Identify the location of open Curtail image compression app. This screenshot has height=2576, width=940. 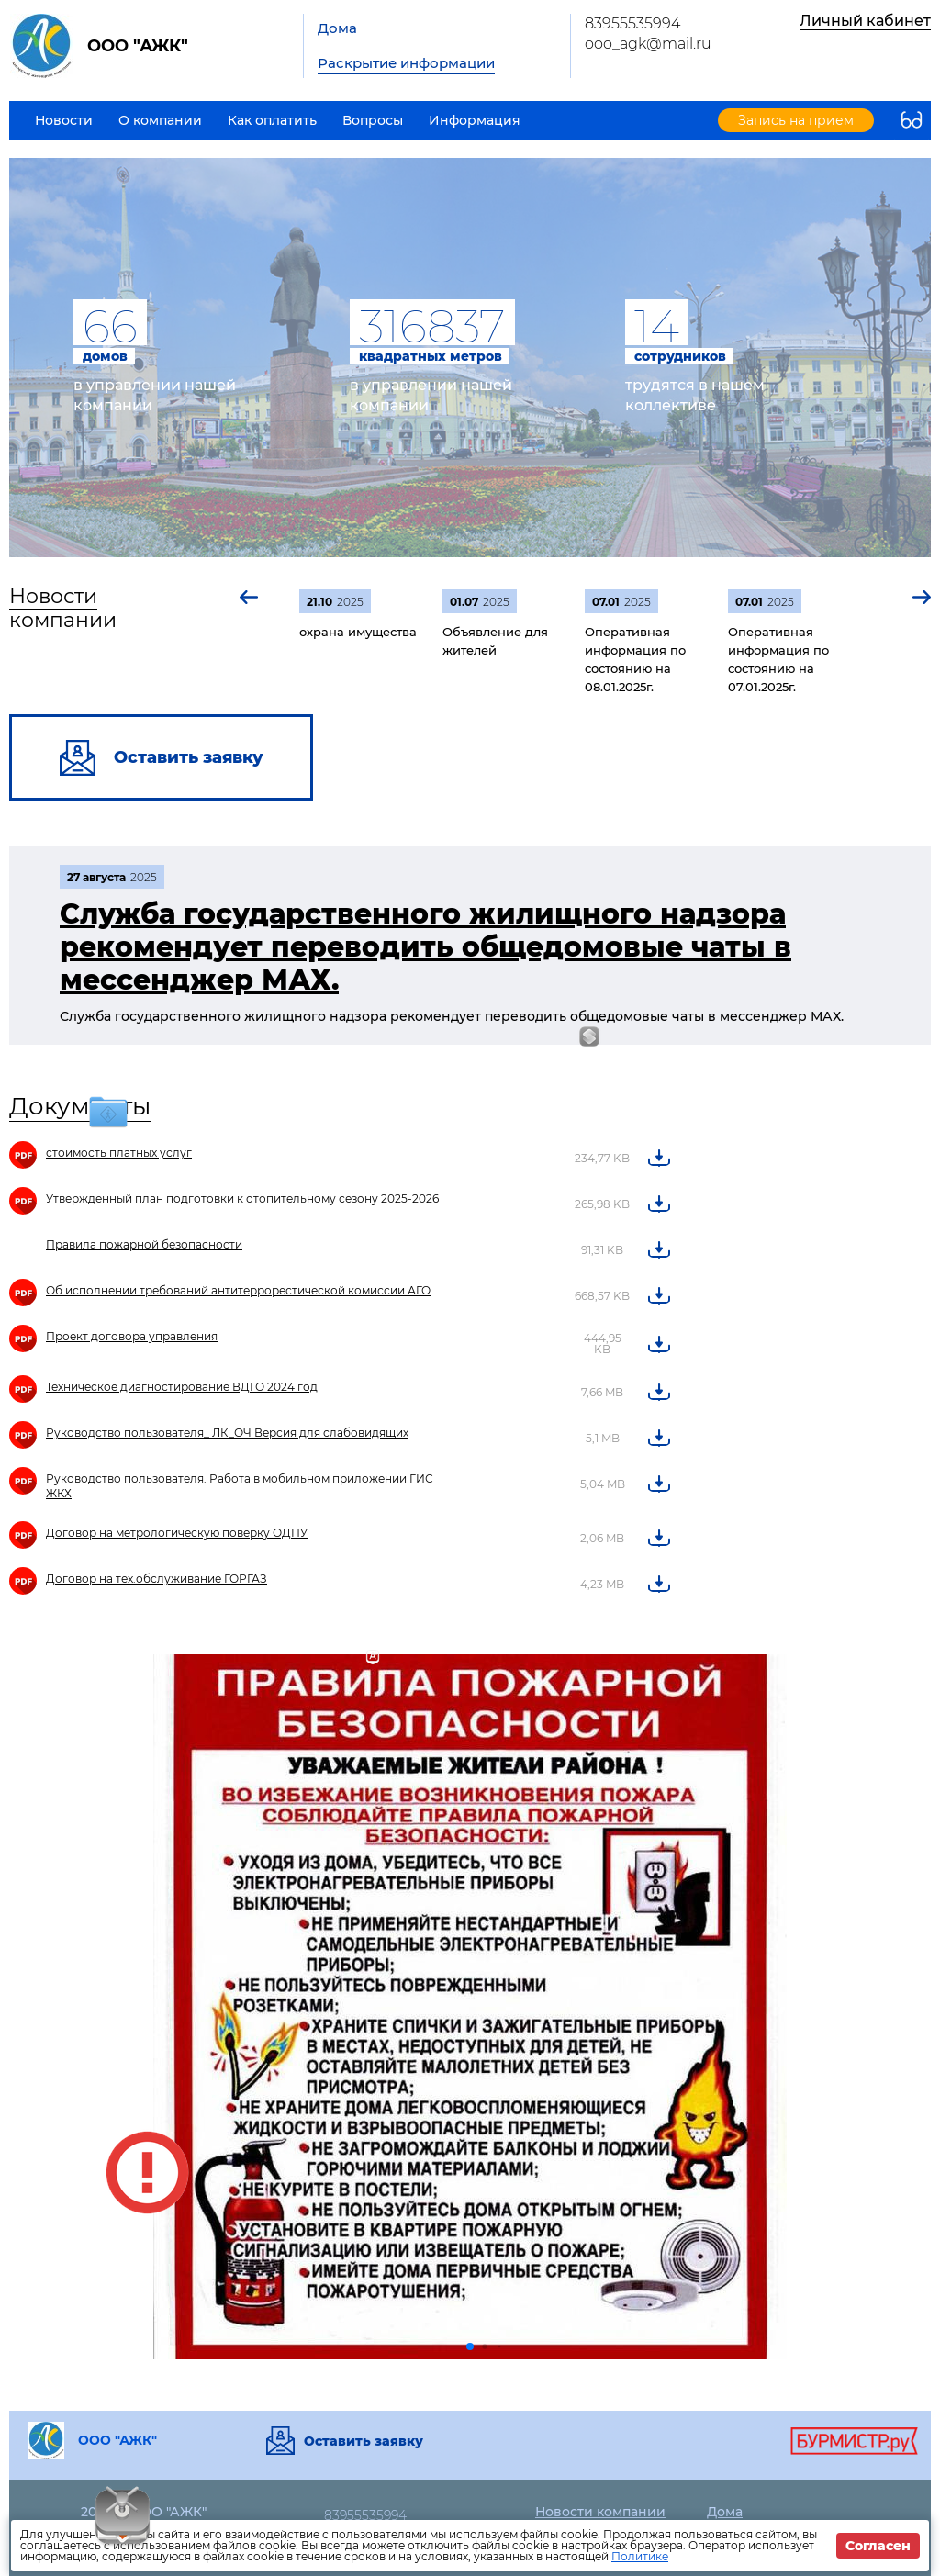
(122, 2516).